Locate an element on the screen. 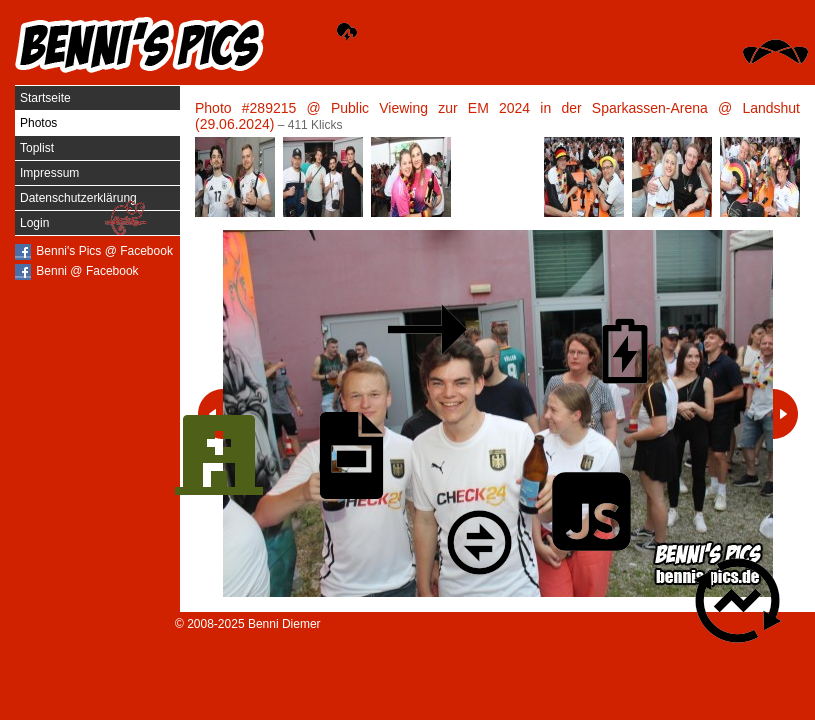 The width and height of the screenshot is (815, 720). navigate to the next step or page is located at coordinates (427, 329).